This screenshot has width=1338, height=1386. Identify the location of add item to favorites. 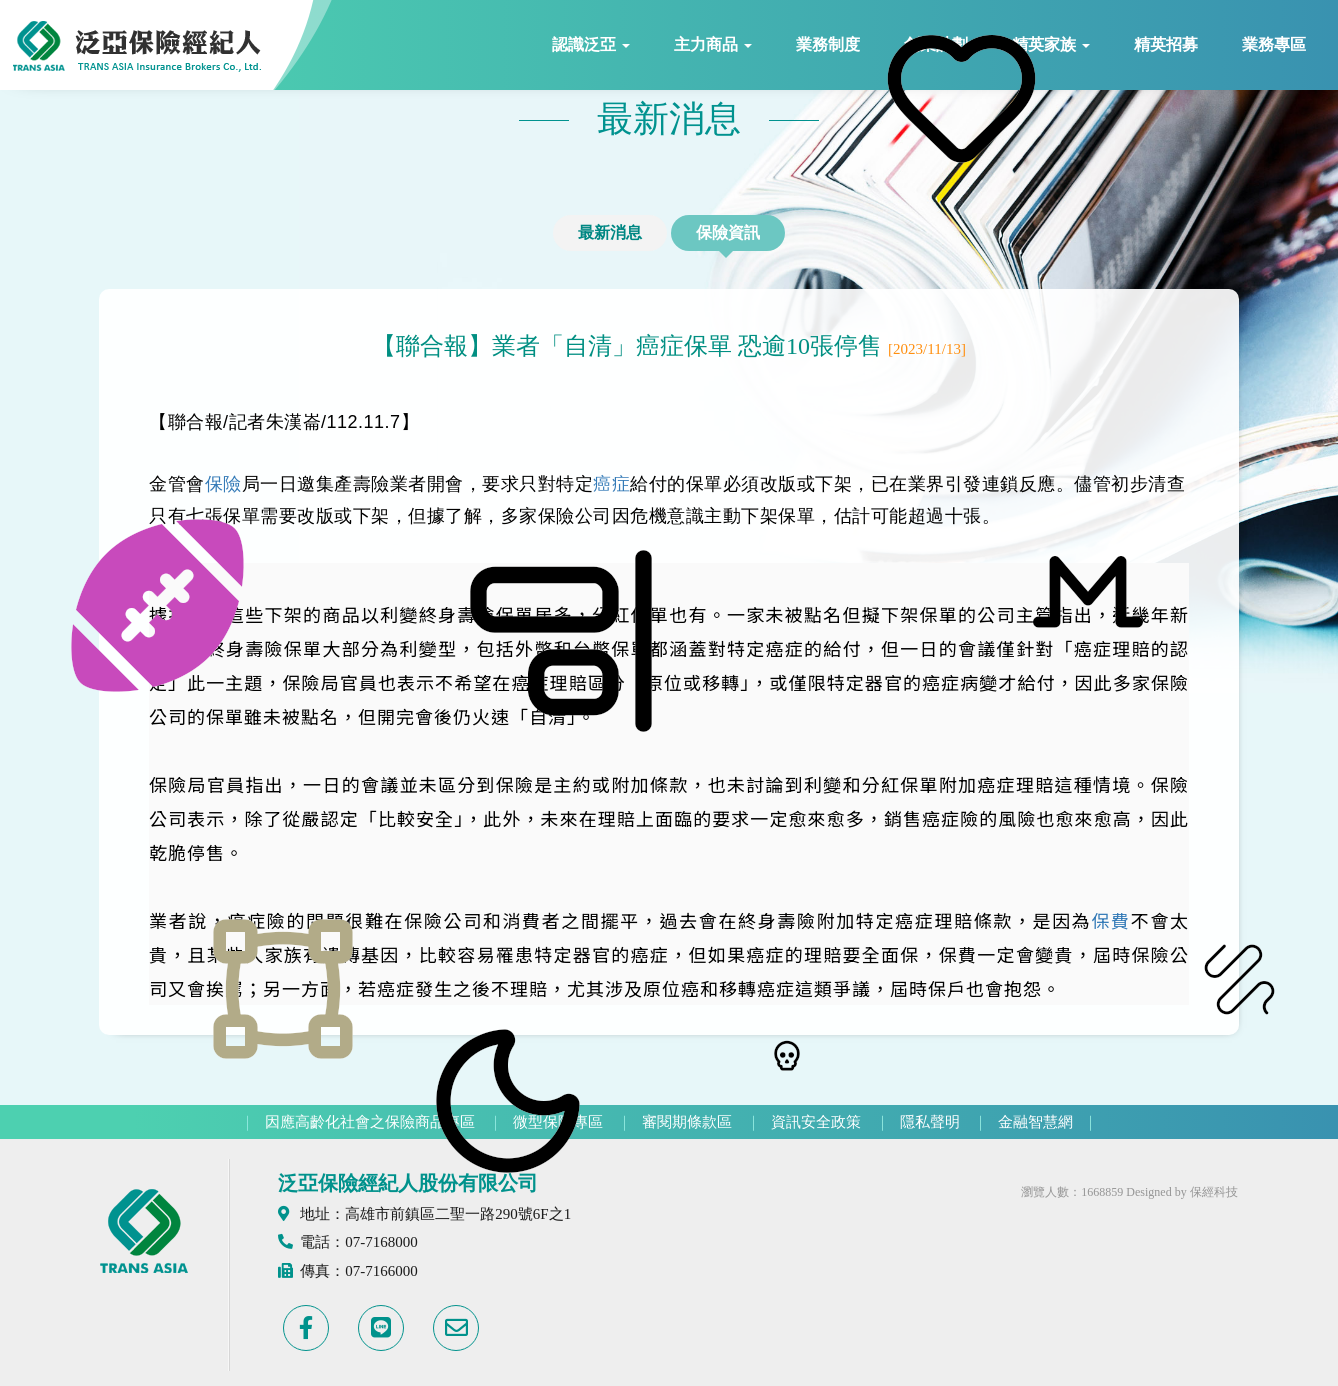
(961, 95).